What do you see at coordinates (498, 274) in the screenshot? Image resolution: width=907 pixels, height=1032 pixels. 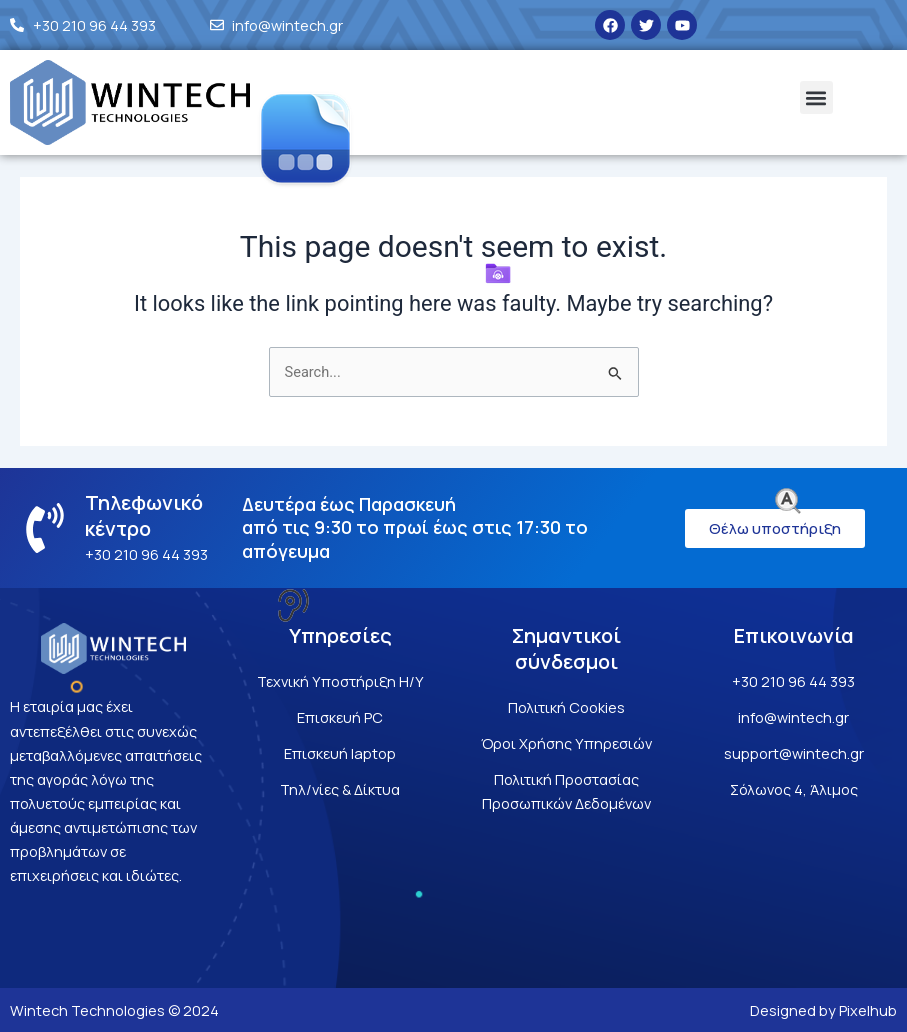 I see `folder containing 4k video to mp3 converter files` at bounding box center [498, 274].